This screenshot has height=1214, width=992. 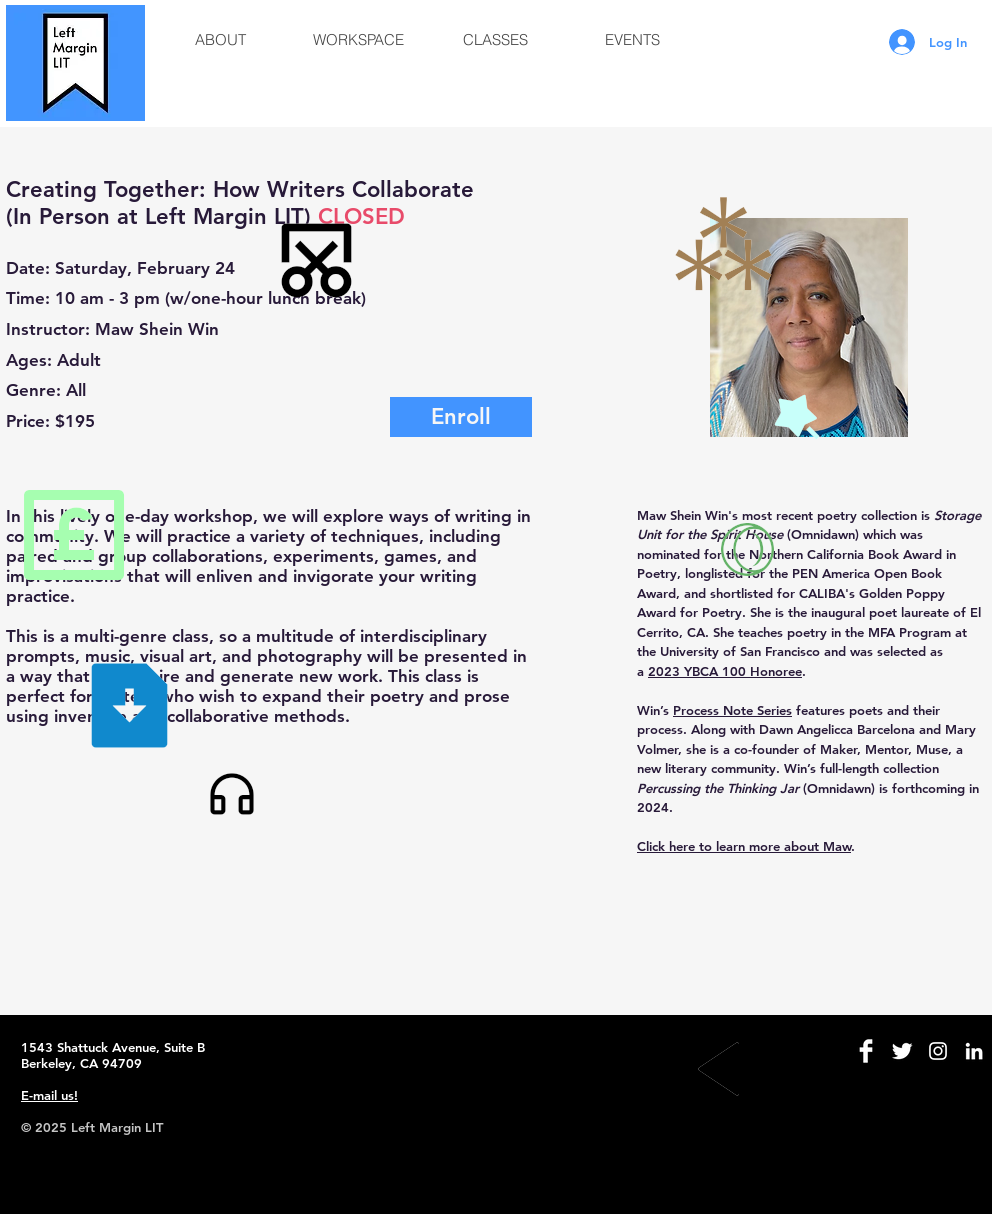 I want to click on capture a screenshot, so click(x=316, y=258).